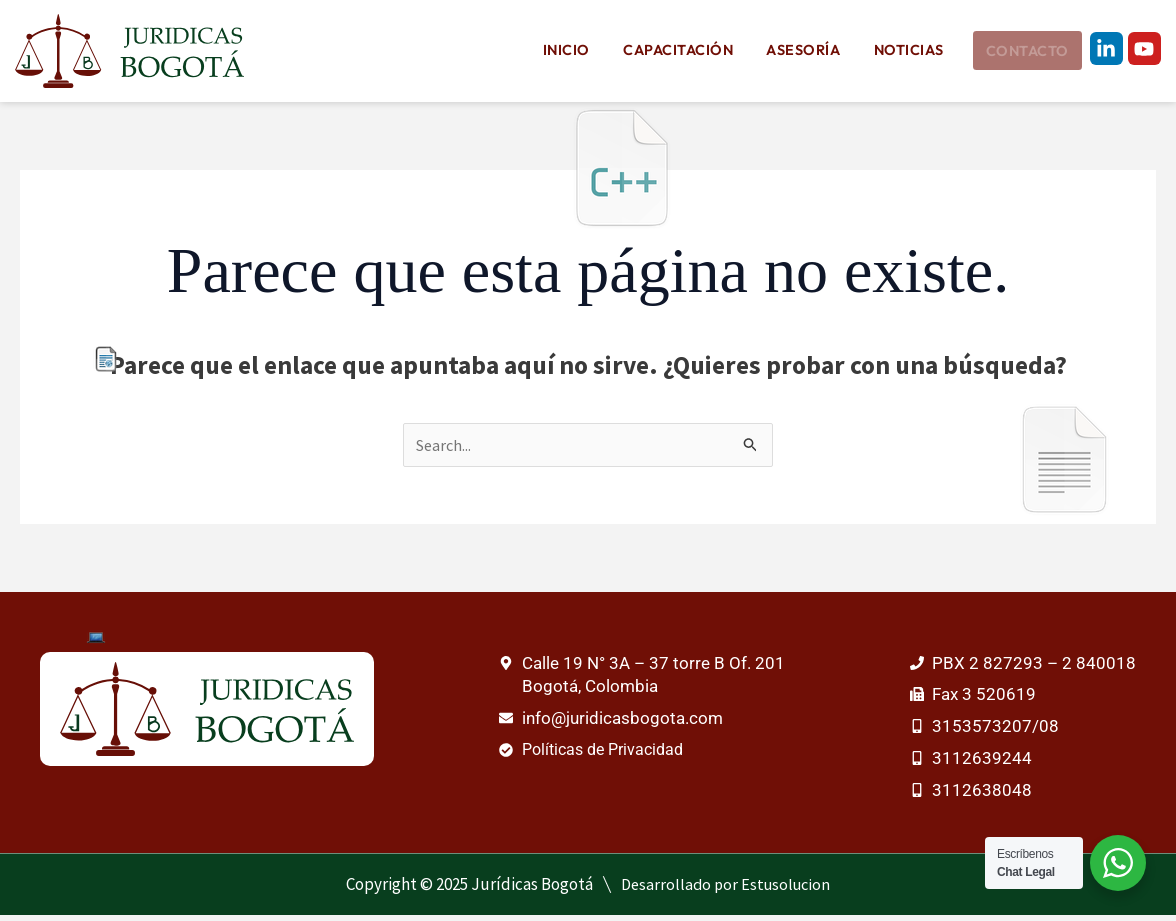 The image size is (1176, 921). What do you see at coordinates (1064, 459) in the screenshot?
I see `open a plain text file` at bounding box center [1064, 459].